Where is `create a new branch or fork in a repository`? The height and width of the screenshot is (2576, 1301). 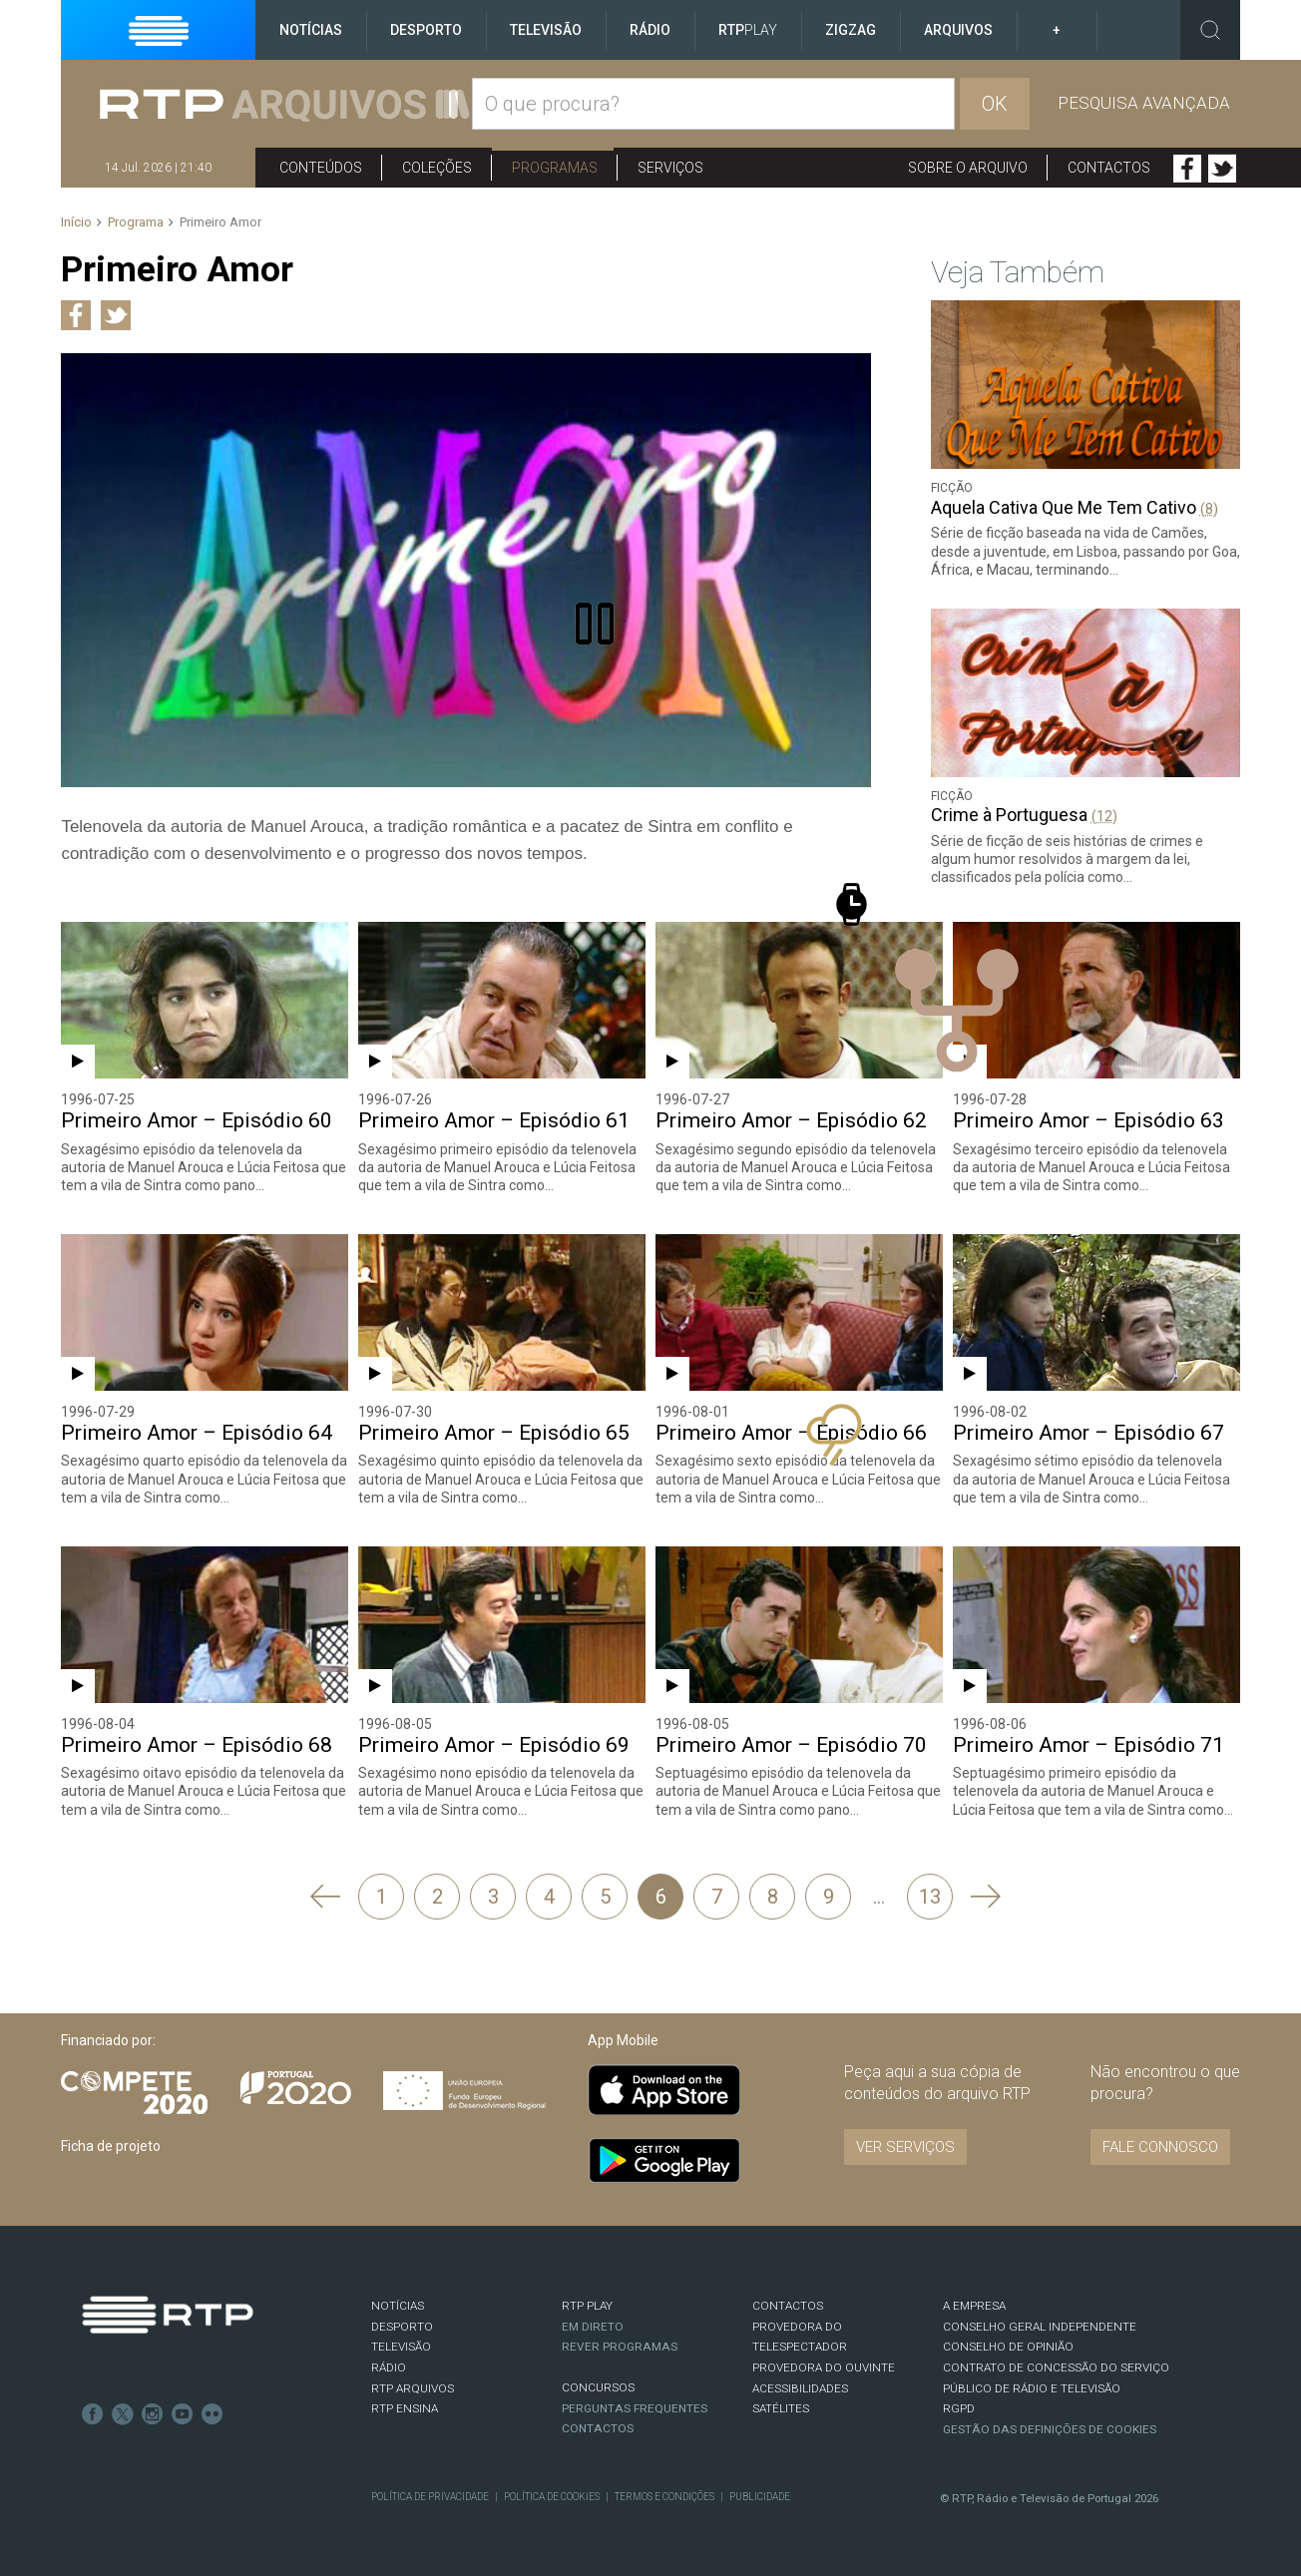 create a new branch or fork in a repository is located at coordinates (957, 1011).